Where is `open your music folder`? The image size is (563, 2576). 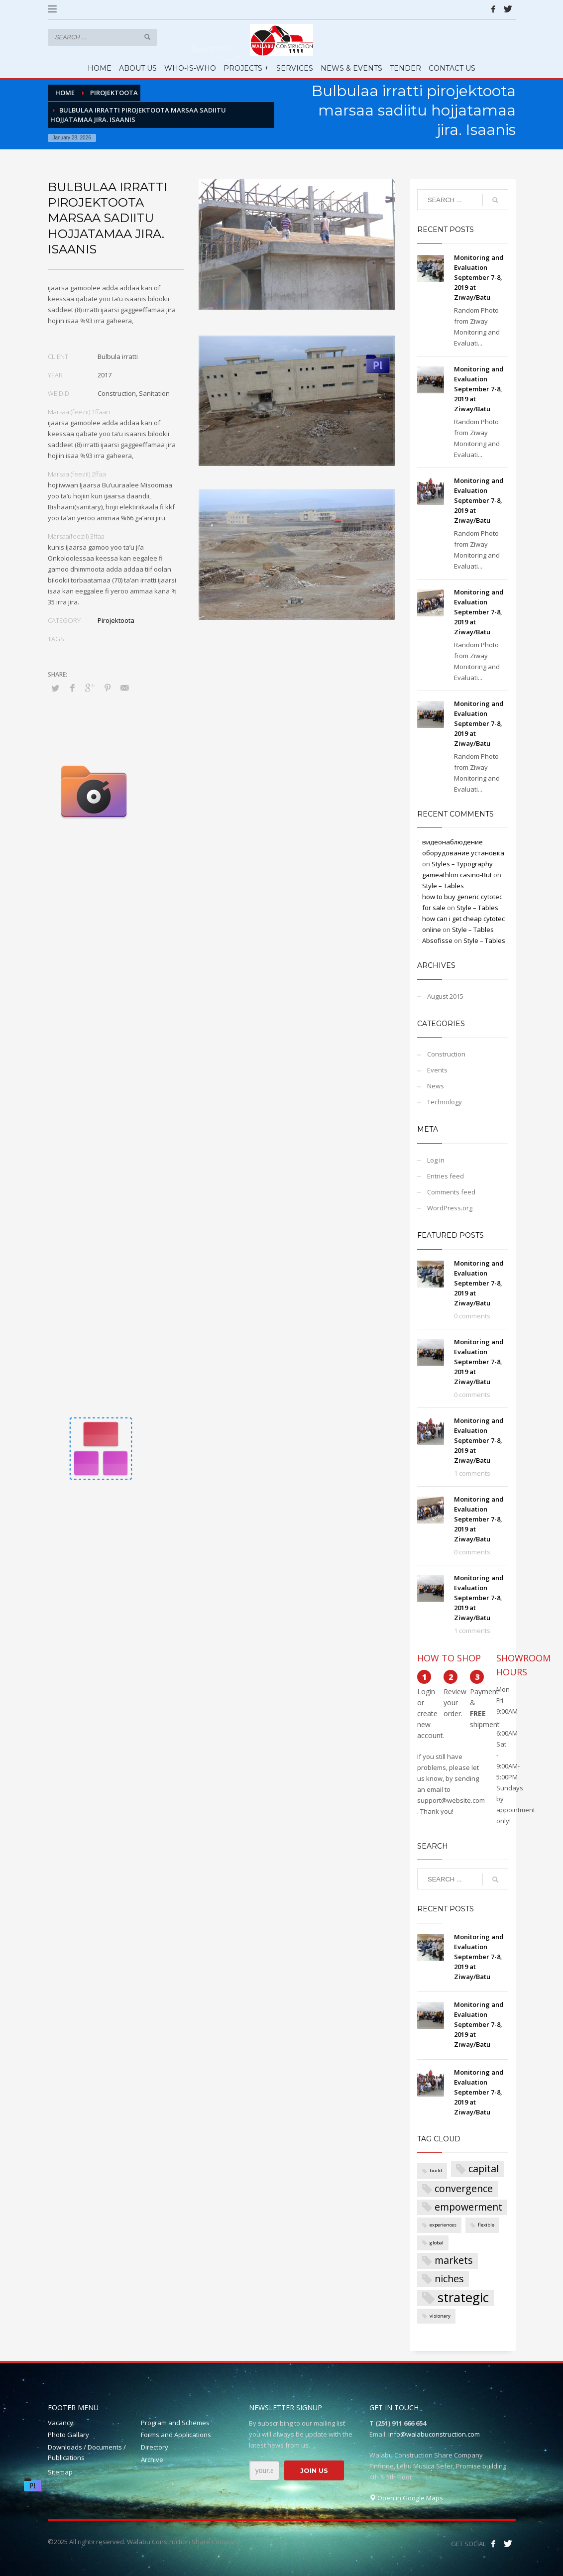 open your music folder is located at coordinates (94, 793).